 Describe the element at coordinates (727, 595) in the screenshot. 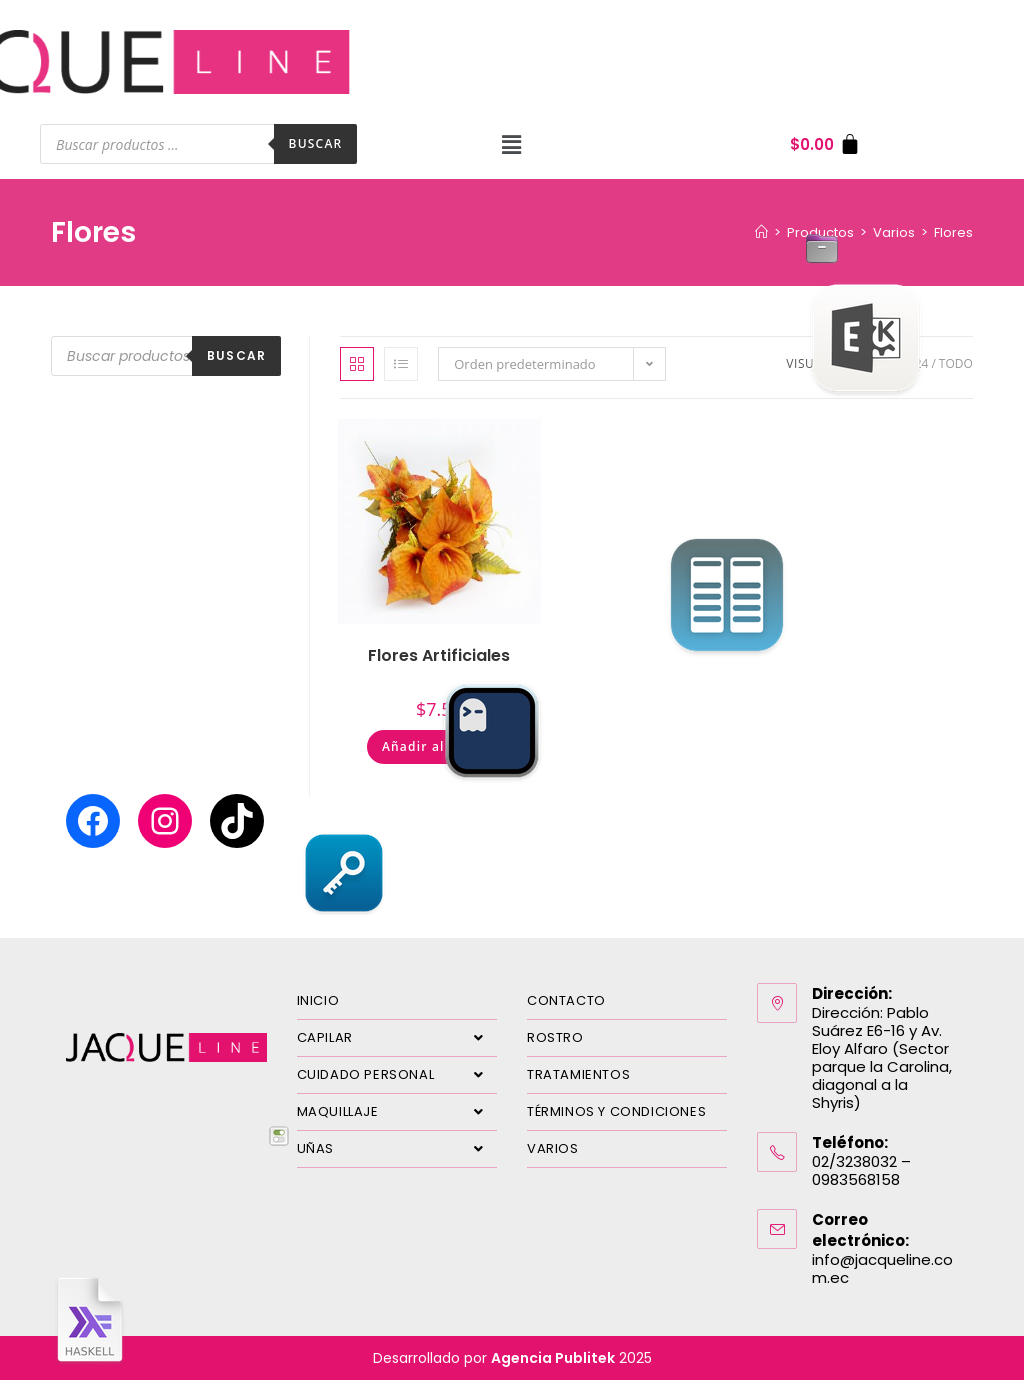

I see `open progress tracking app` at that location.